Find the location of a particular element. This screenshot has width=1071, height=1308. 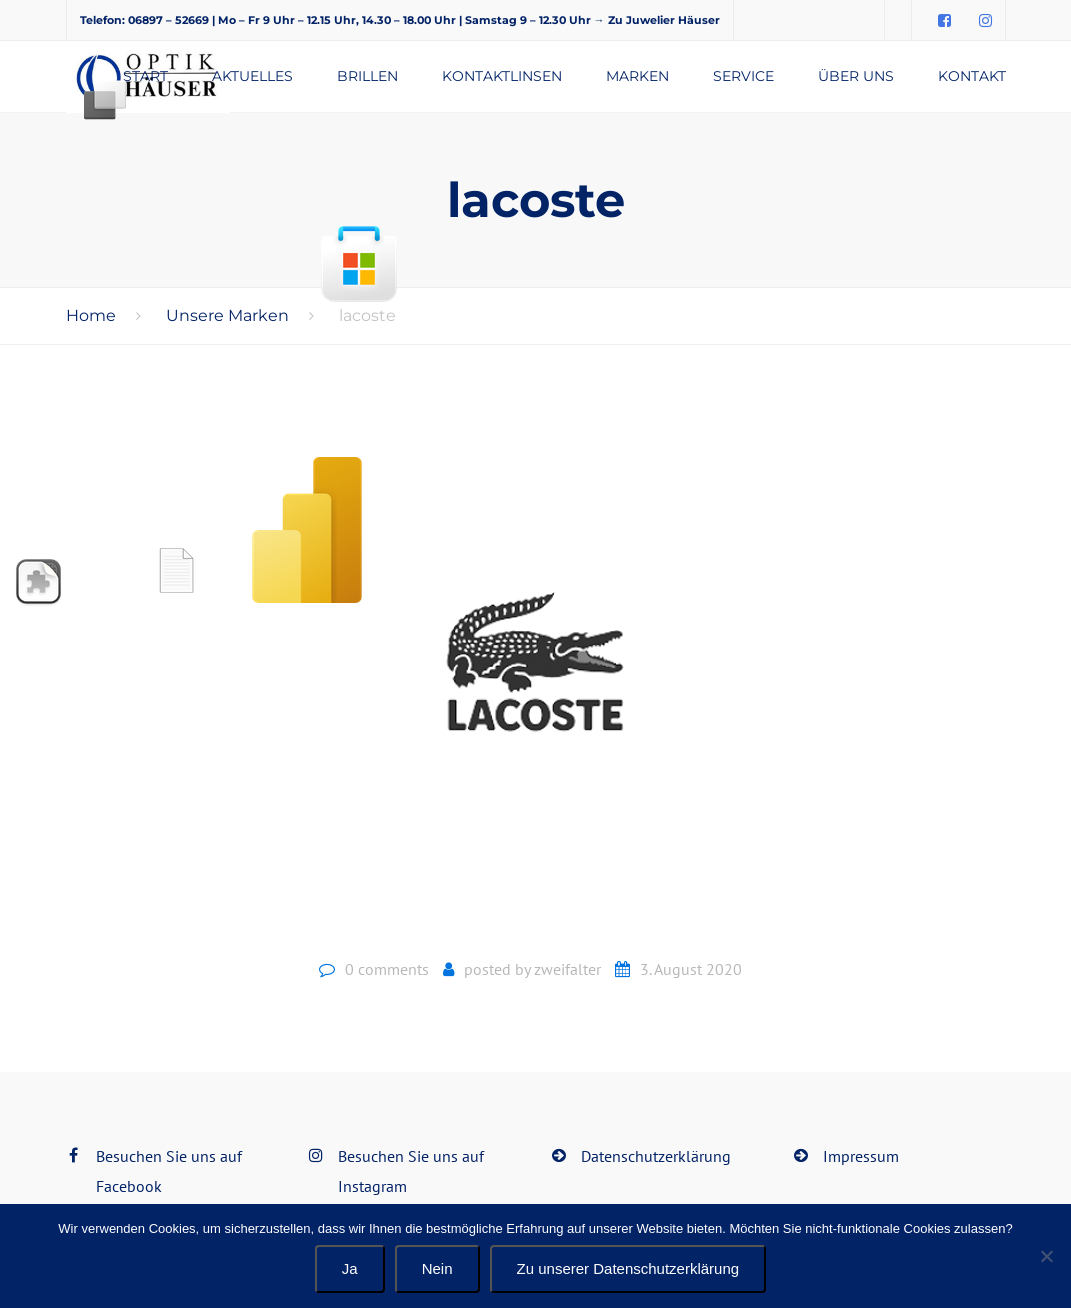

open Microsoft Power BI app is located at coordinates (307, 530).